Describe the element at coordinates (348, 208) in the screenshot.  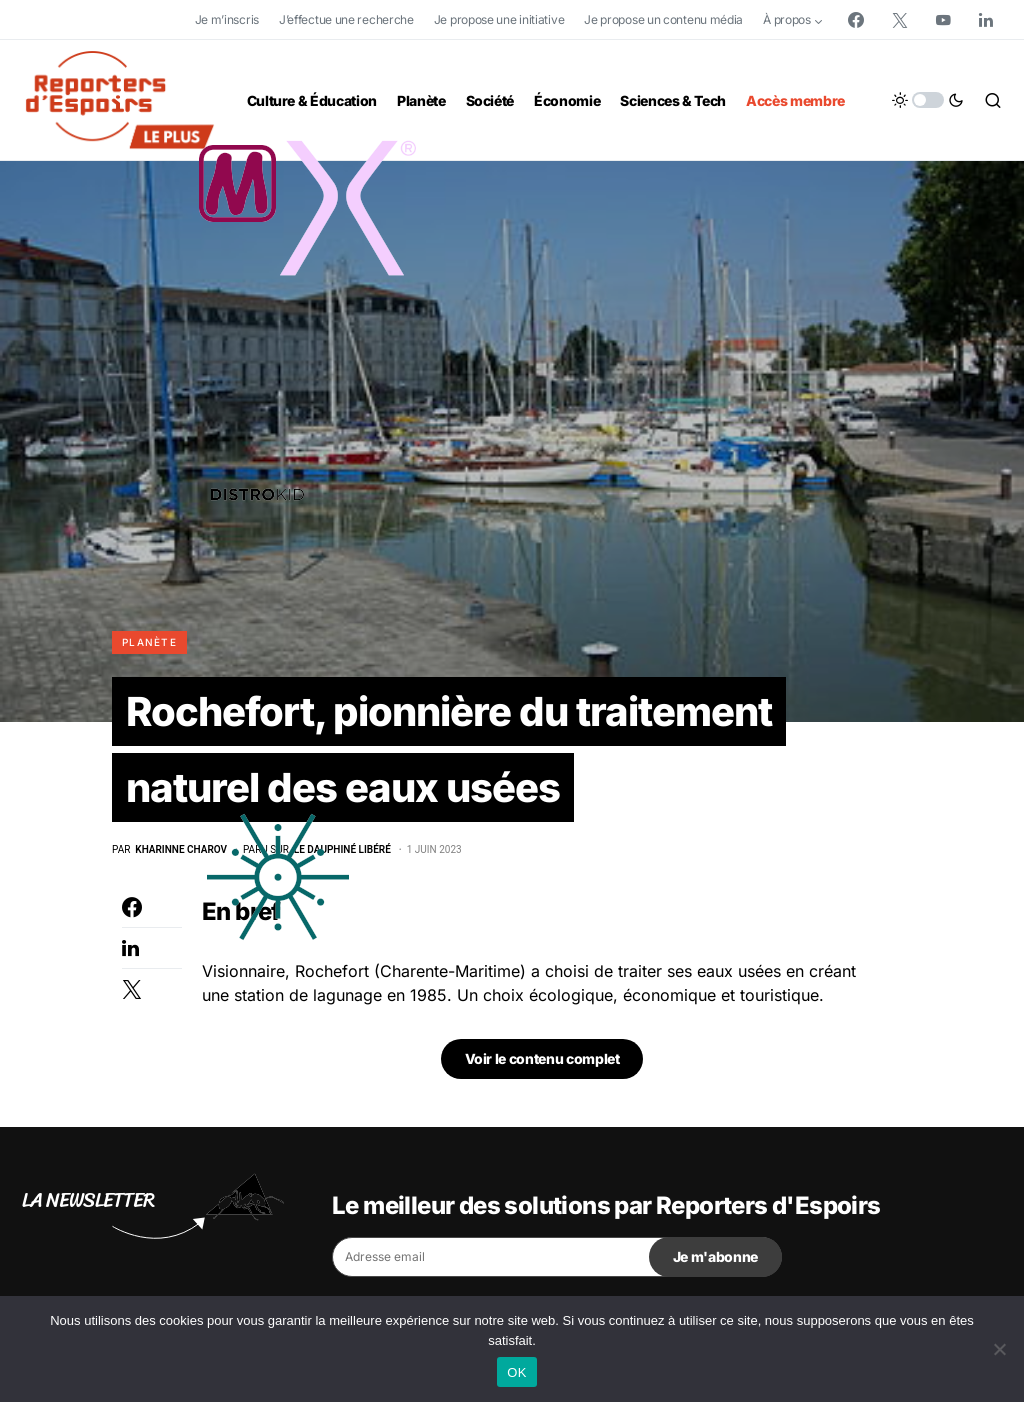
I see `chemex brand logo` at that location.